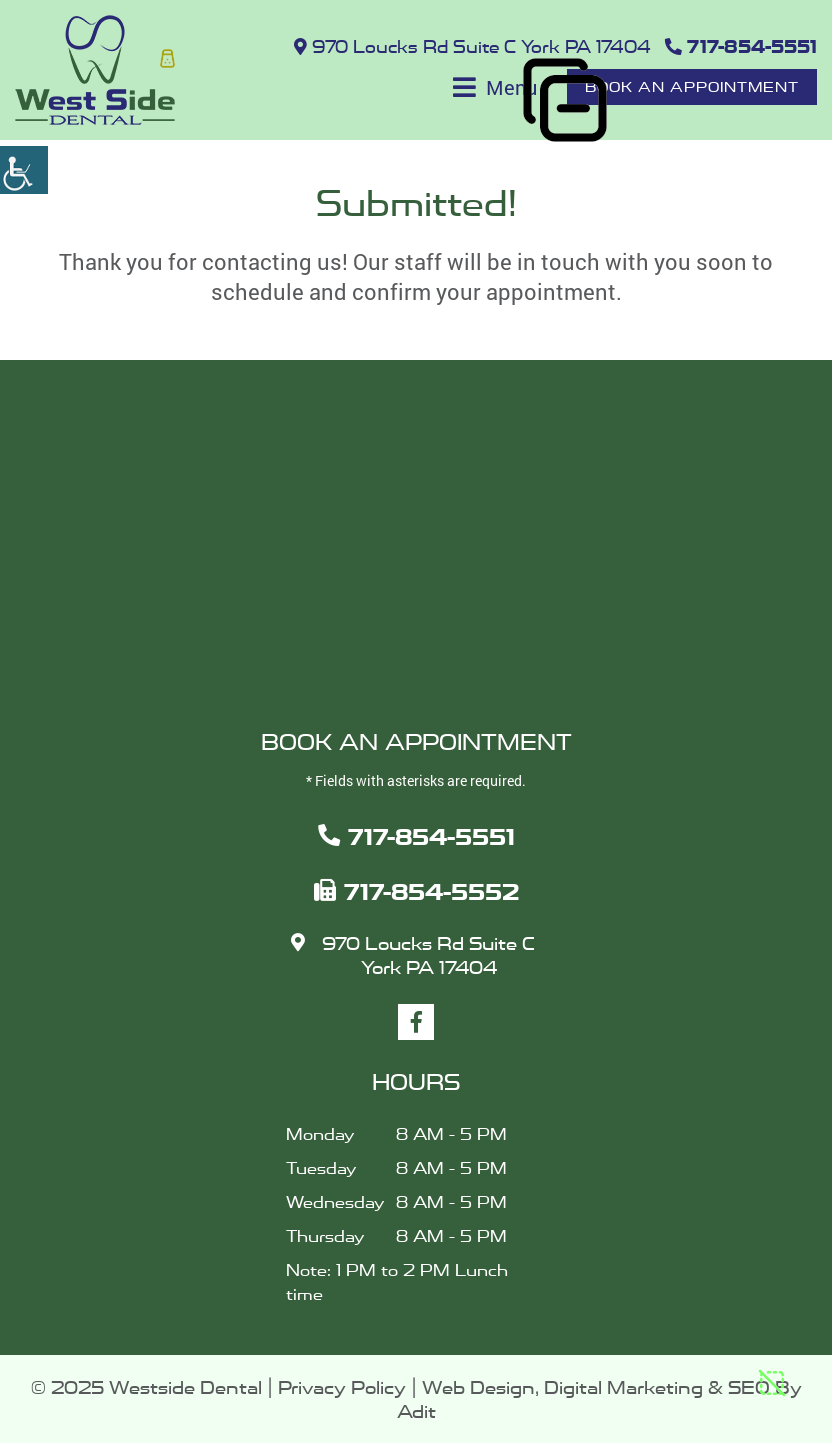  What do you see at coordinates (167, 58) in the screenshot?
I see `adjust salt or seasoning preferences` at bounding box center [167, 58].